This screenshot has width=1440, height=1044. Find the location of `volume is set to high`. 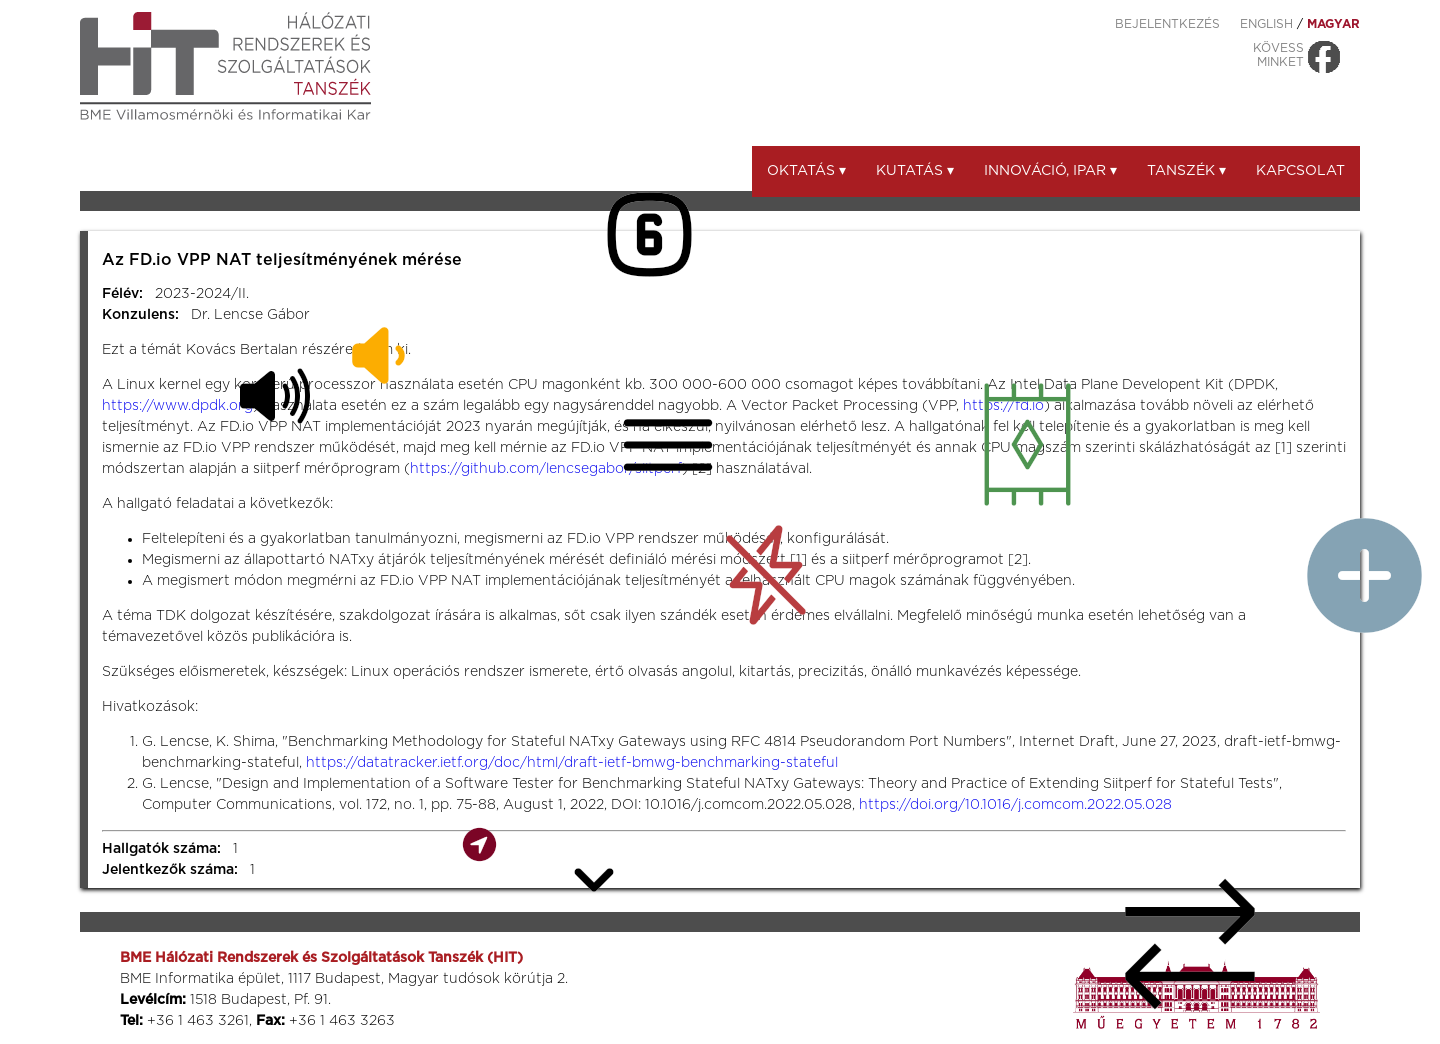

volume is set to high is located at coordinates (275, 396).